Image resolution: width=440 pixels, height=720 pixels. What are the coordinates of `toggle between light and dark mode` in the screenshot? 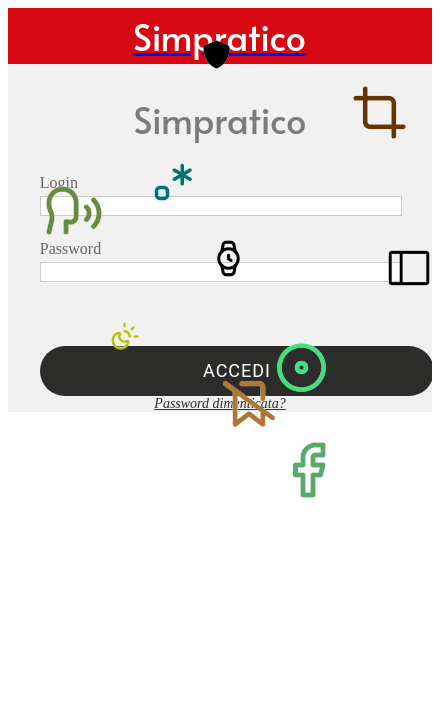 It's located at (124, 336).